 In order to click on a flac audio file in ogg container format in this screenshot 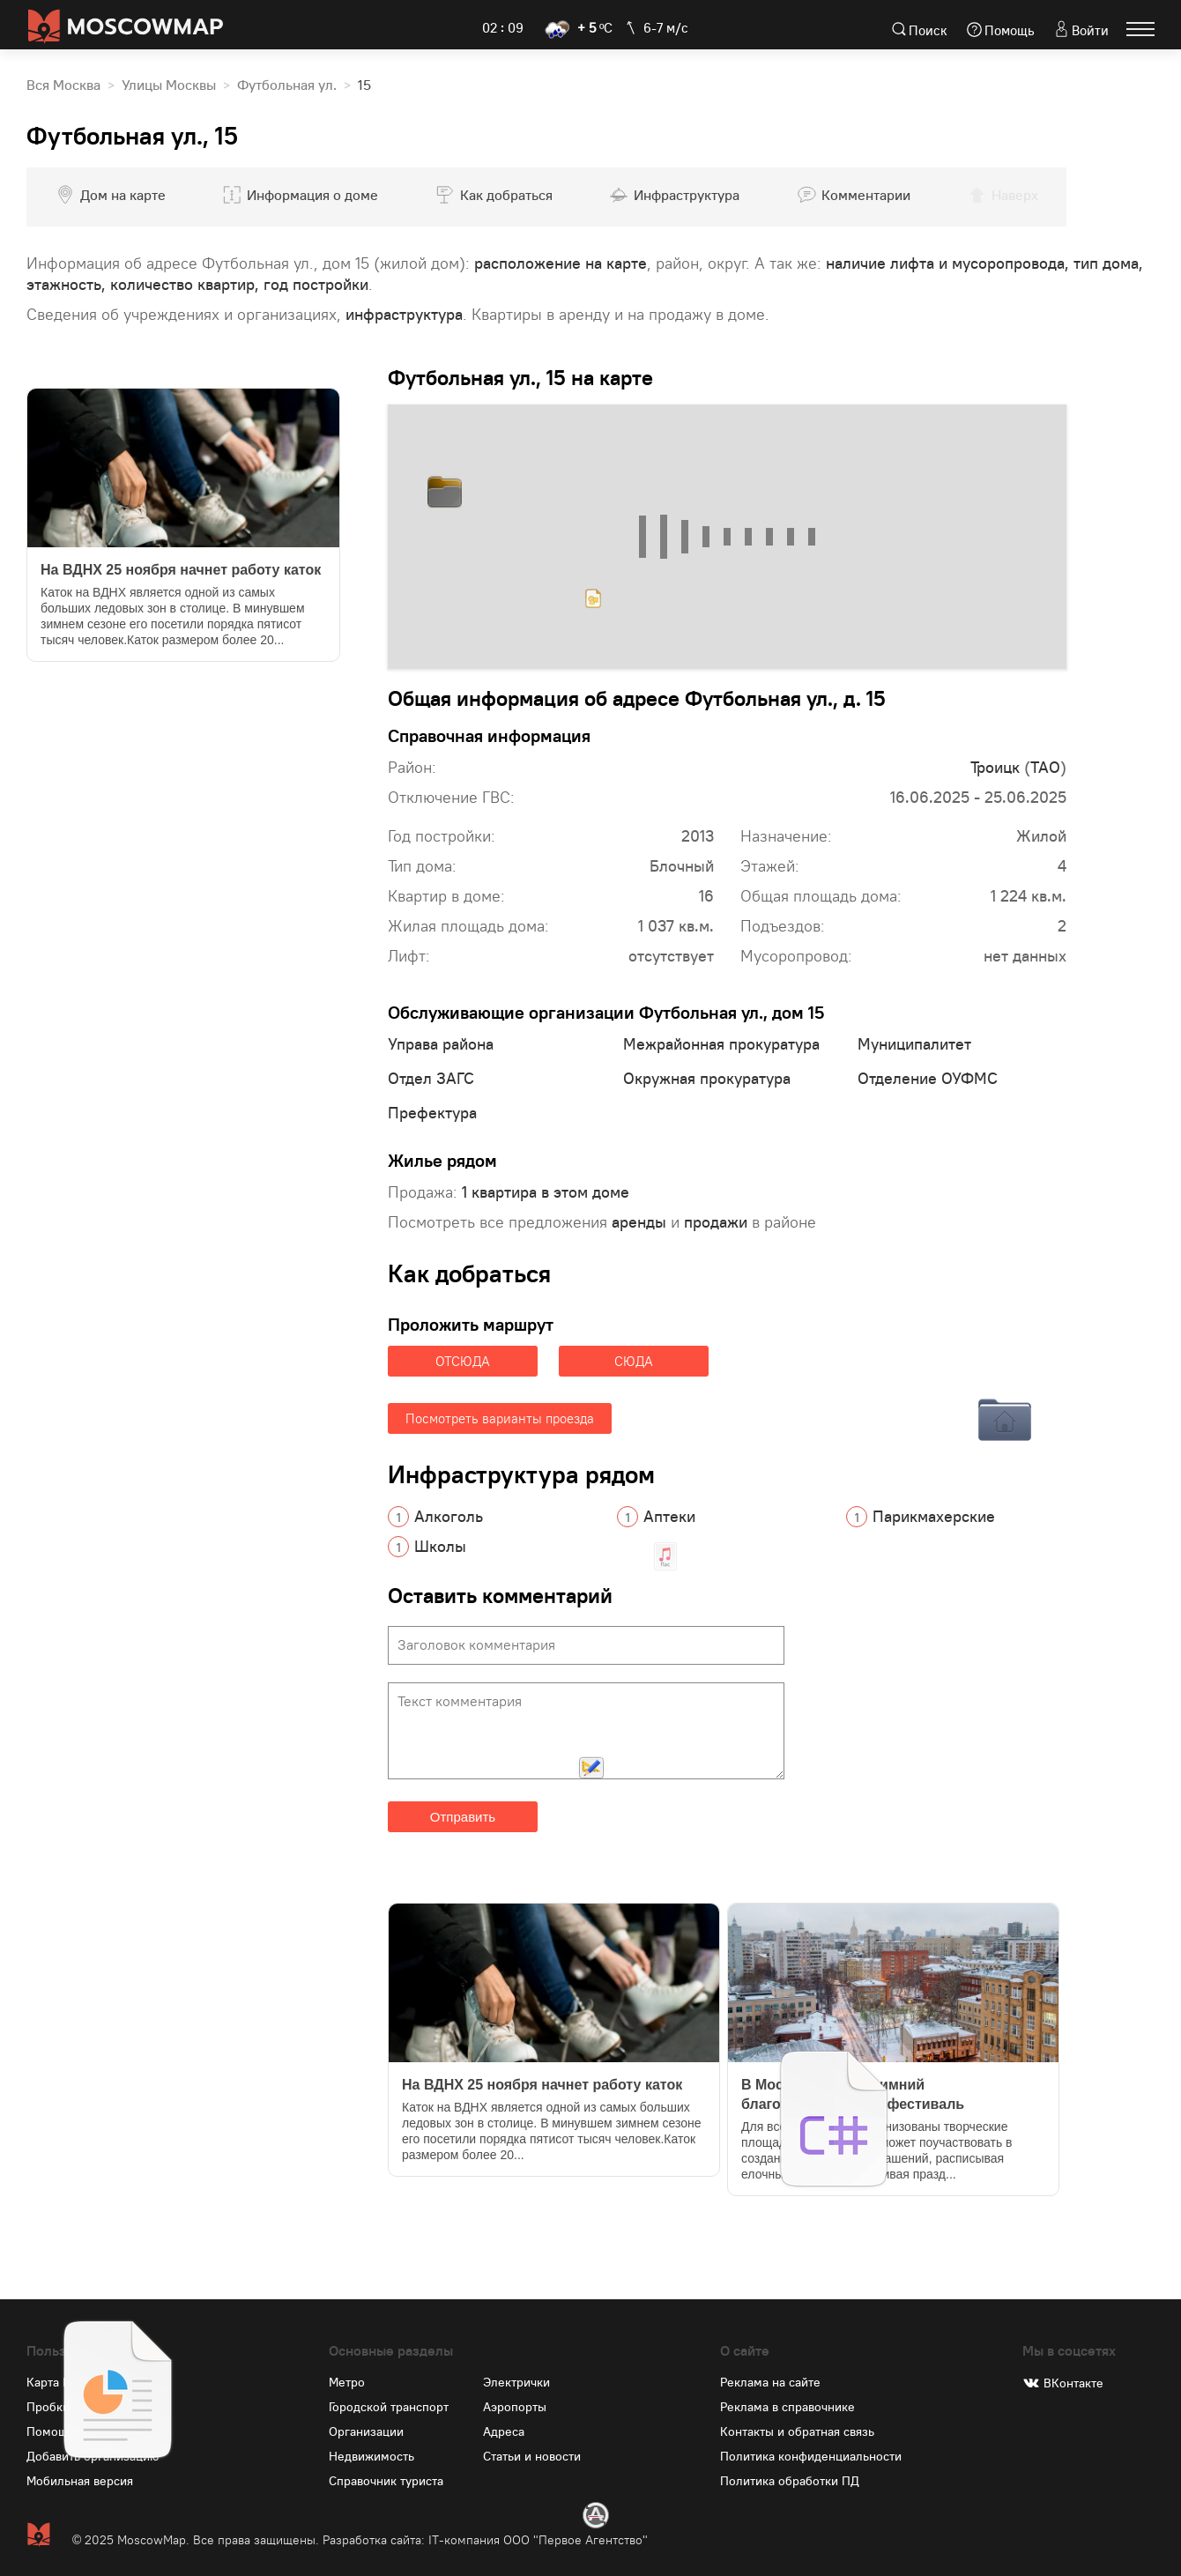, I will do `click(665, 1556)`.